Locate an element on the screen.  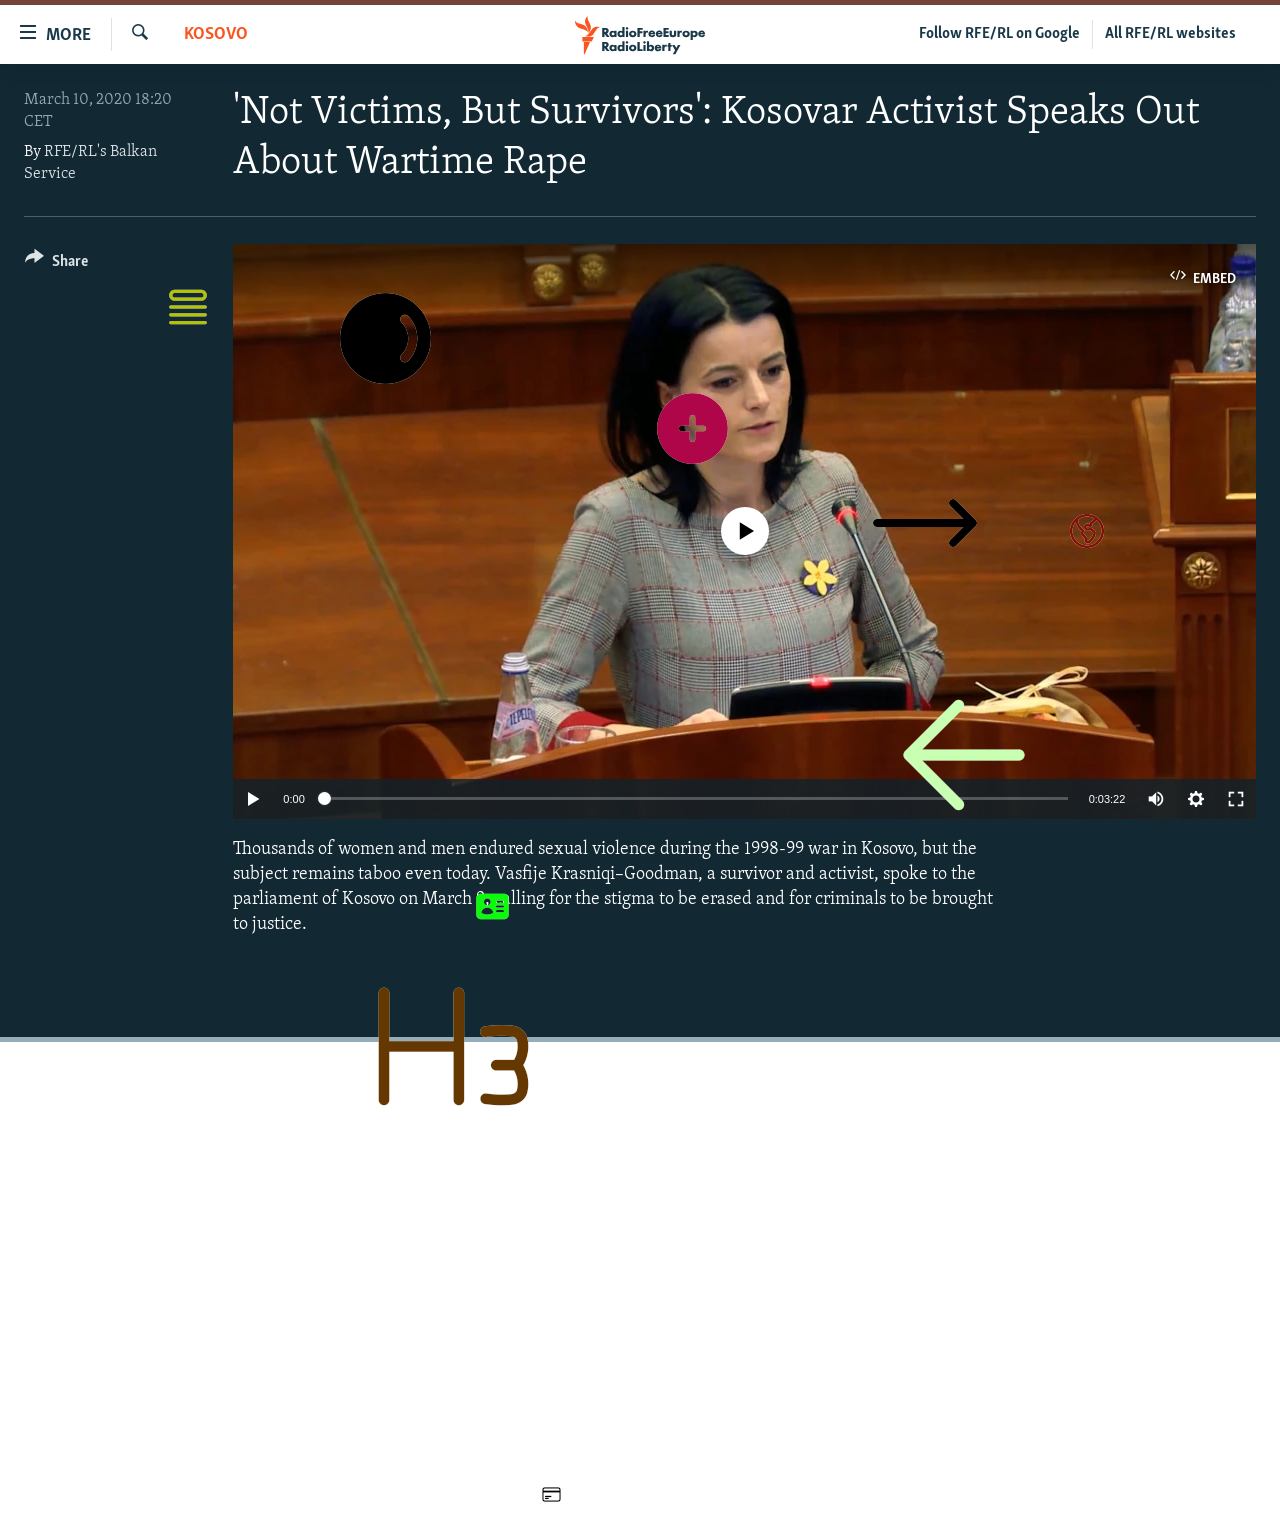
manage payment methods is located at coordinates (551, 1494).